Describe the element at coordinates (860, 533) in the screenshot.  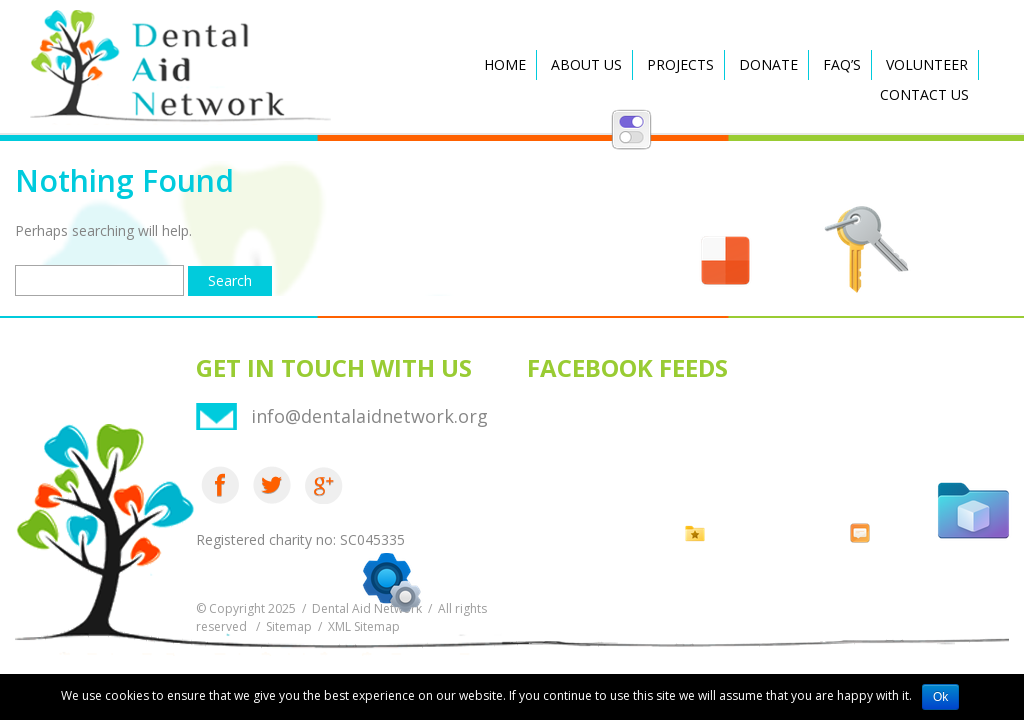
I see `open chatty messaging app` at that location.